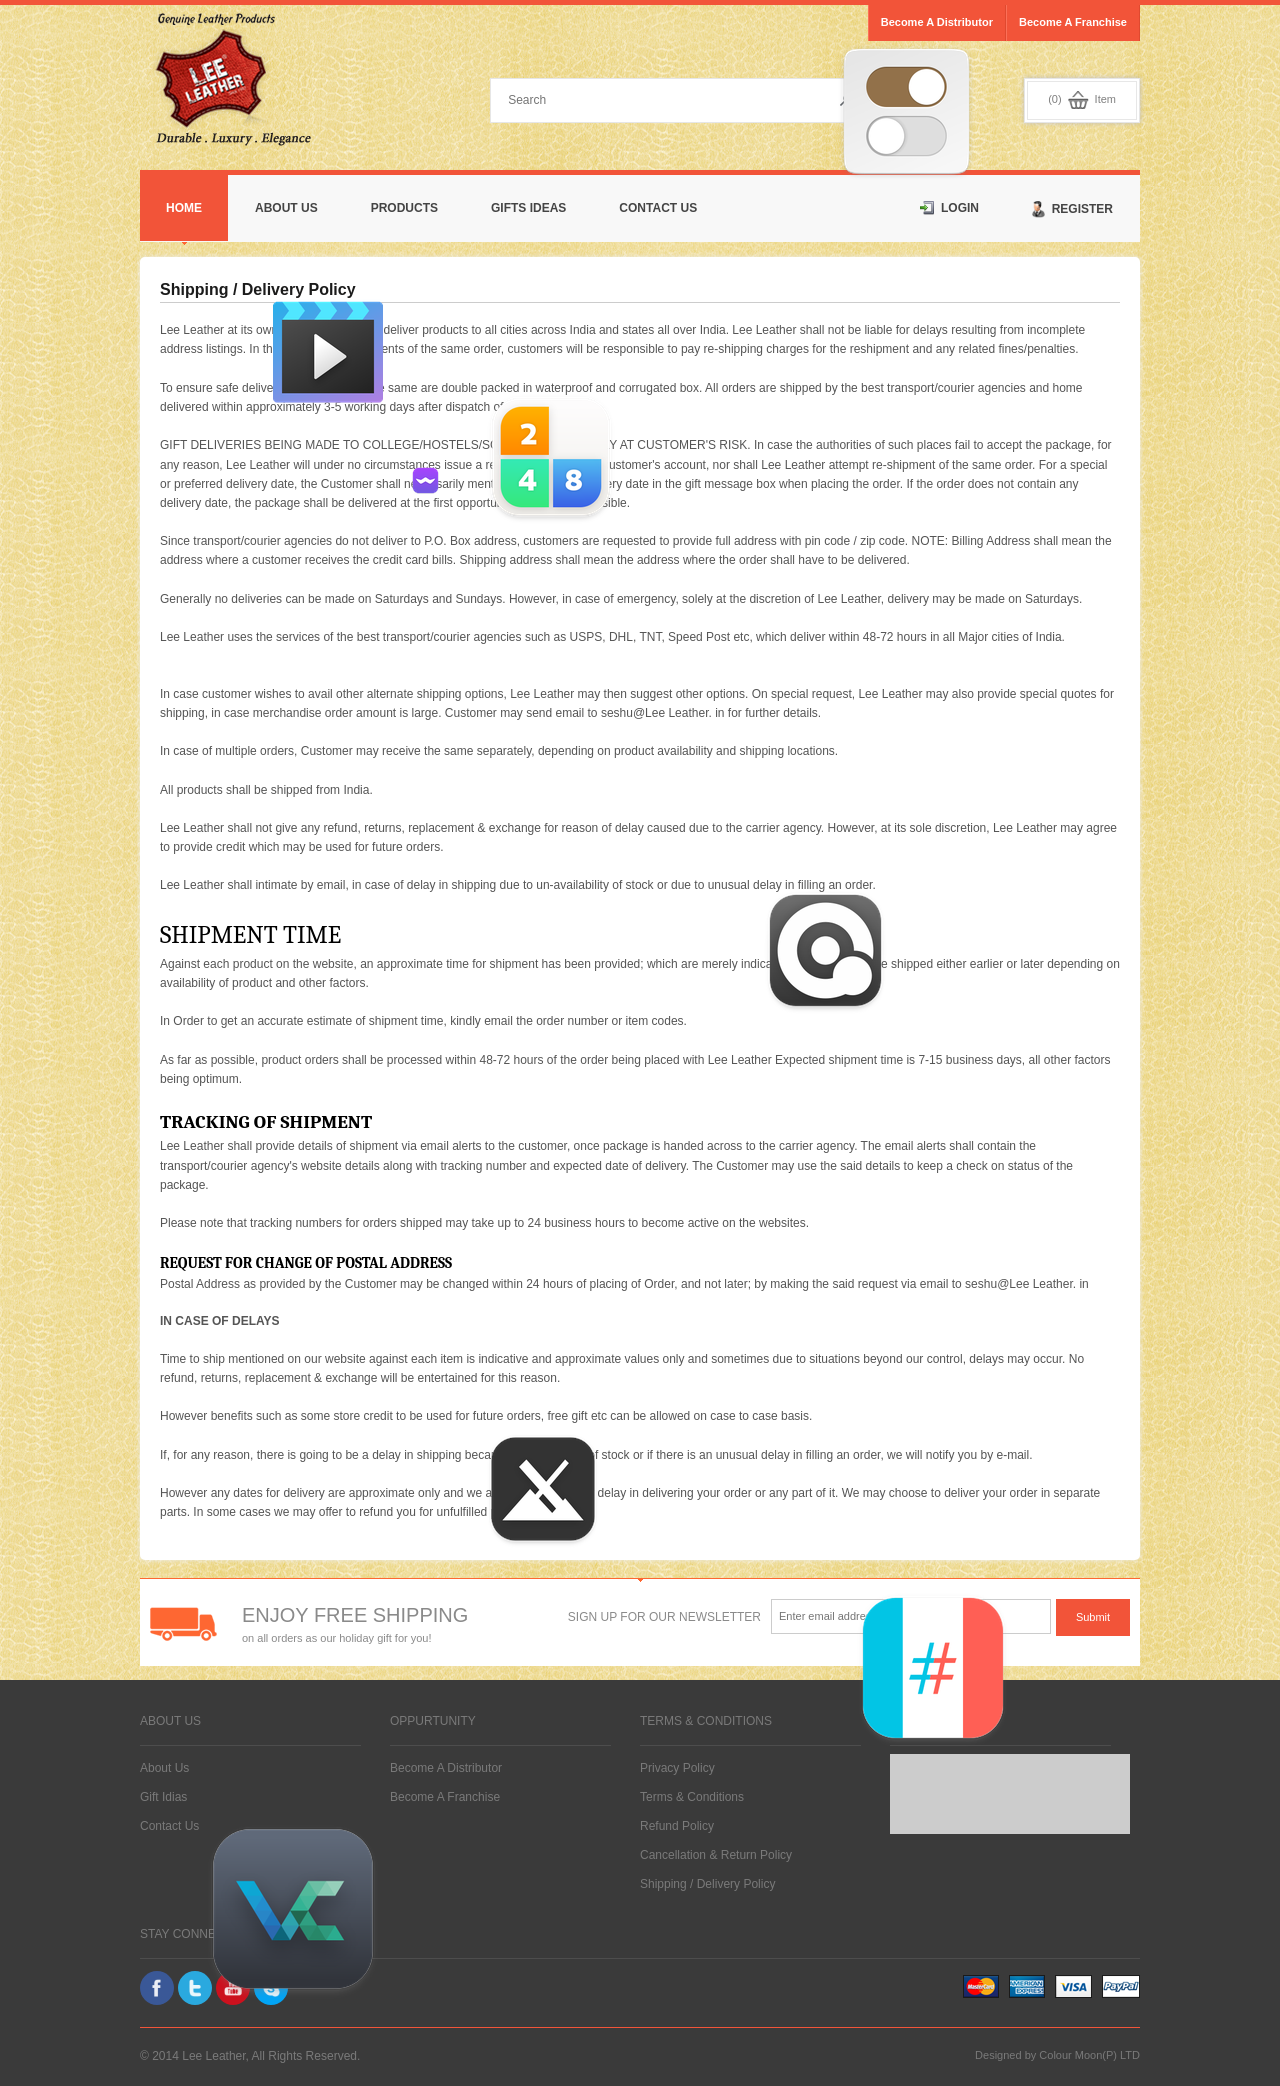 The height and width of the screenshot is (2086, 1280). I want to click on launch the 2048 puzzle game, so click(551, 457).